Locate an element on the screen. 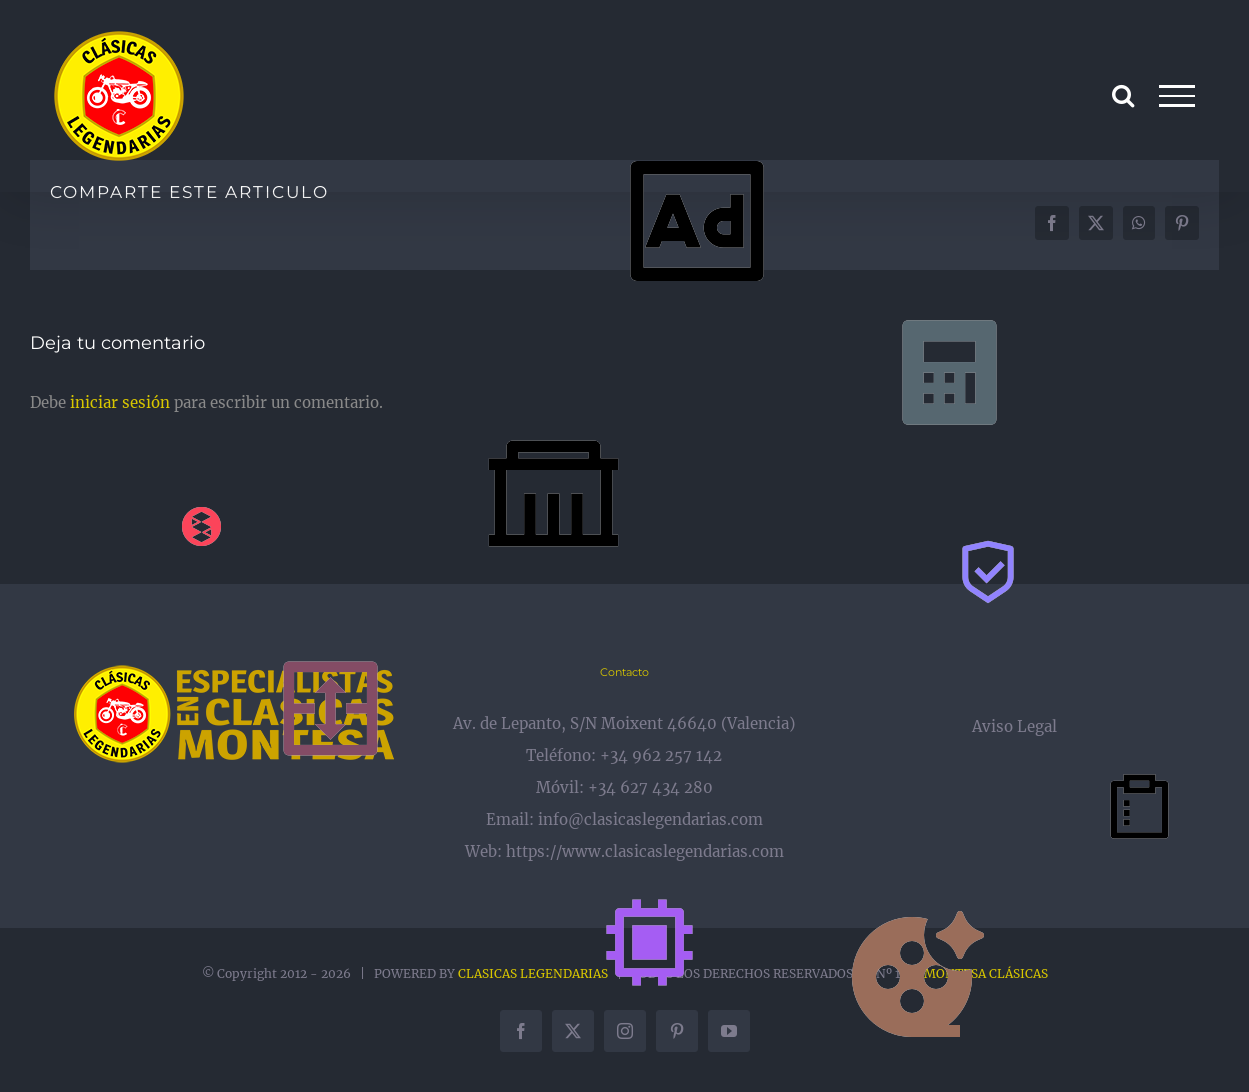  indicates verified security or protection status is located at coordinates (988, 572).